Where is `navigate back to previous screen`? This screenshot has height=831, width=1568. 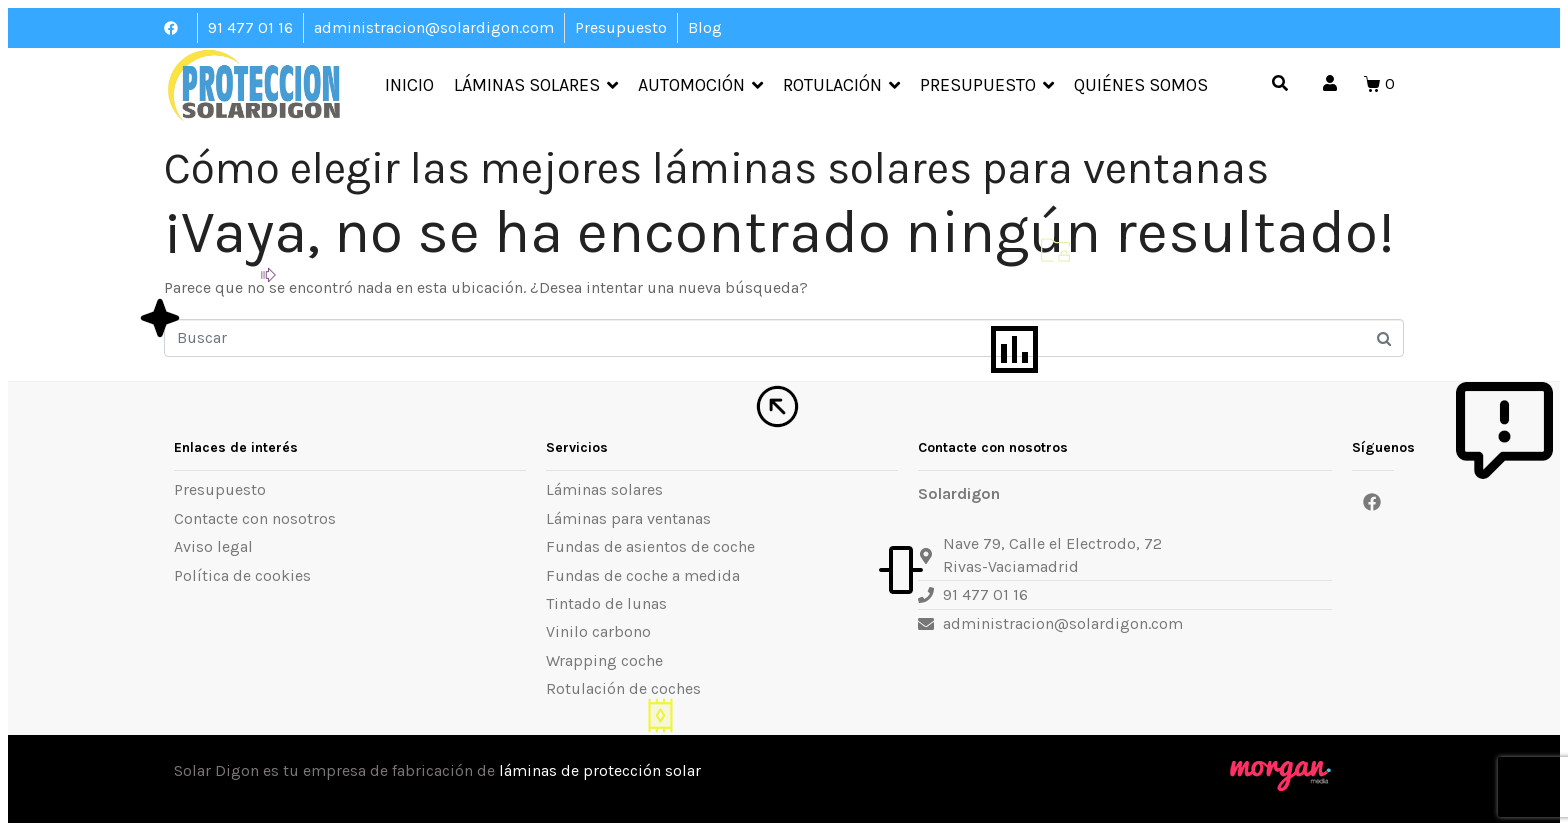 navigate back to previous screen is located at coordinates (777, 406).